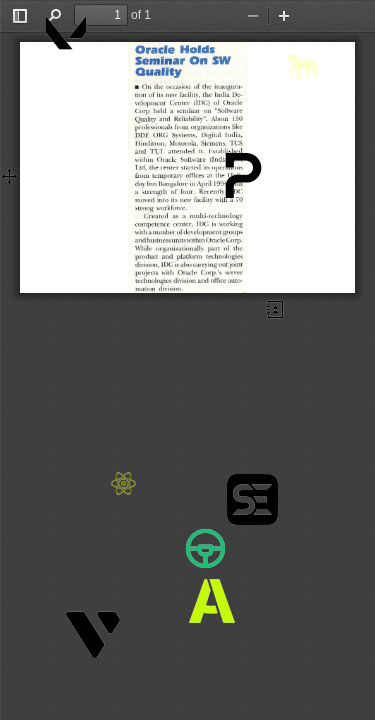  What do you see at coordinates (275, 309) in the screenshot?
I see `open your contacts book` at bounding box center [275, 309].